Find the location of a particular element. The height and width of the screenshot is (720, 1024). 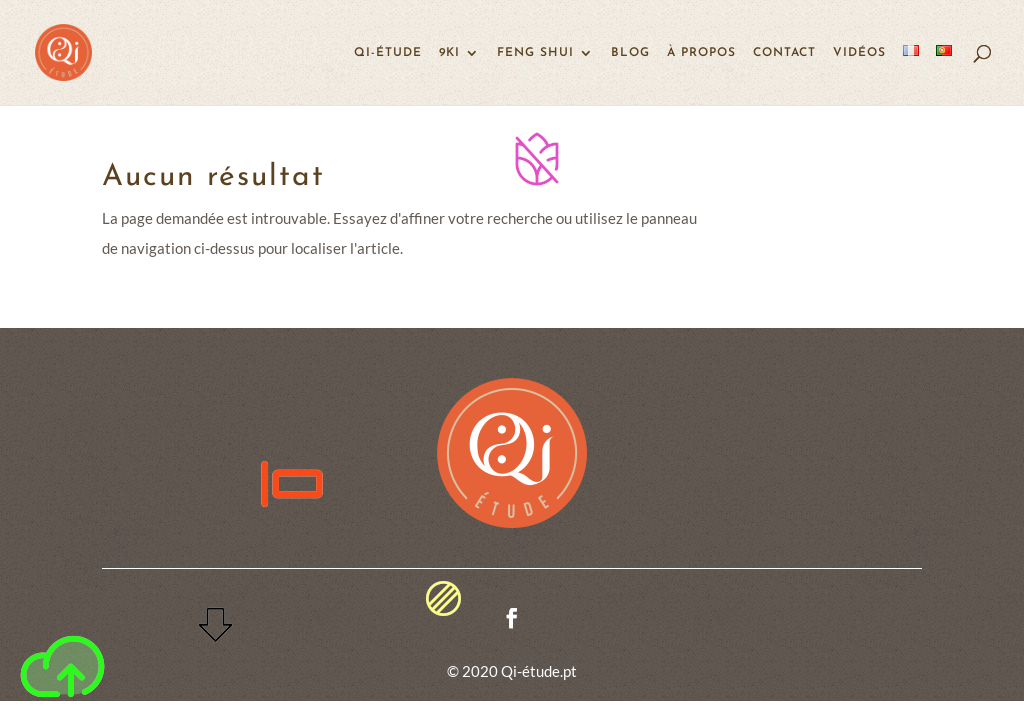

align text or content to the left is located at coordinates (291, 484).